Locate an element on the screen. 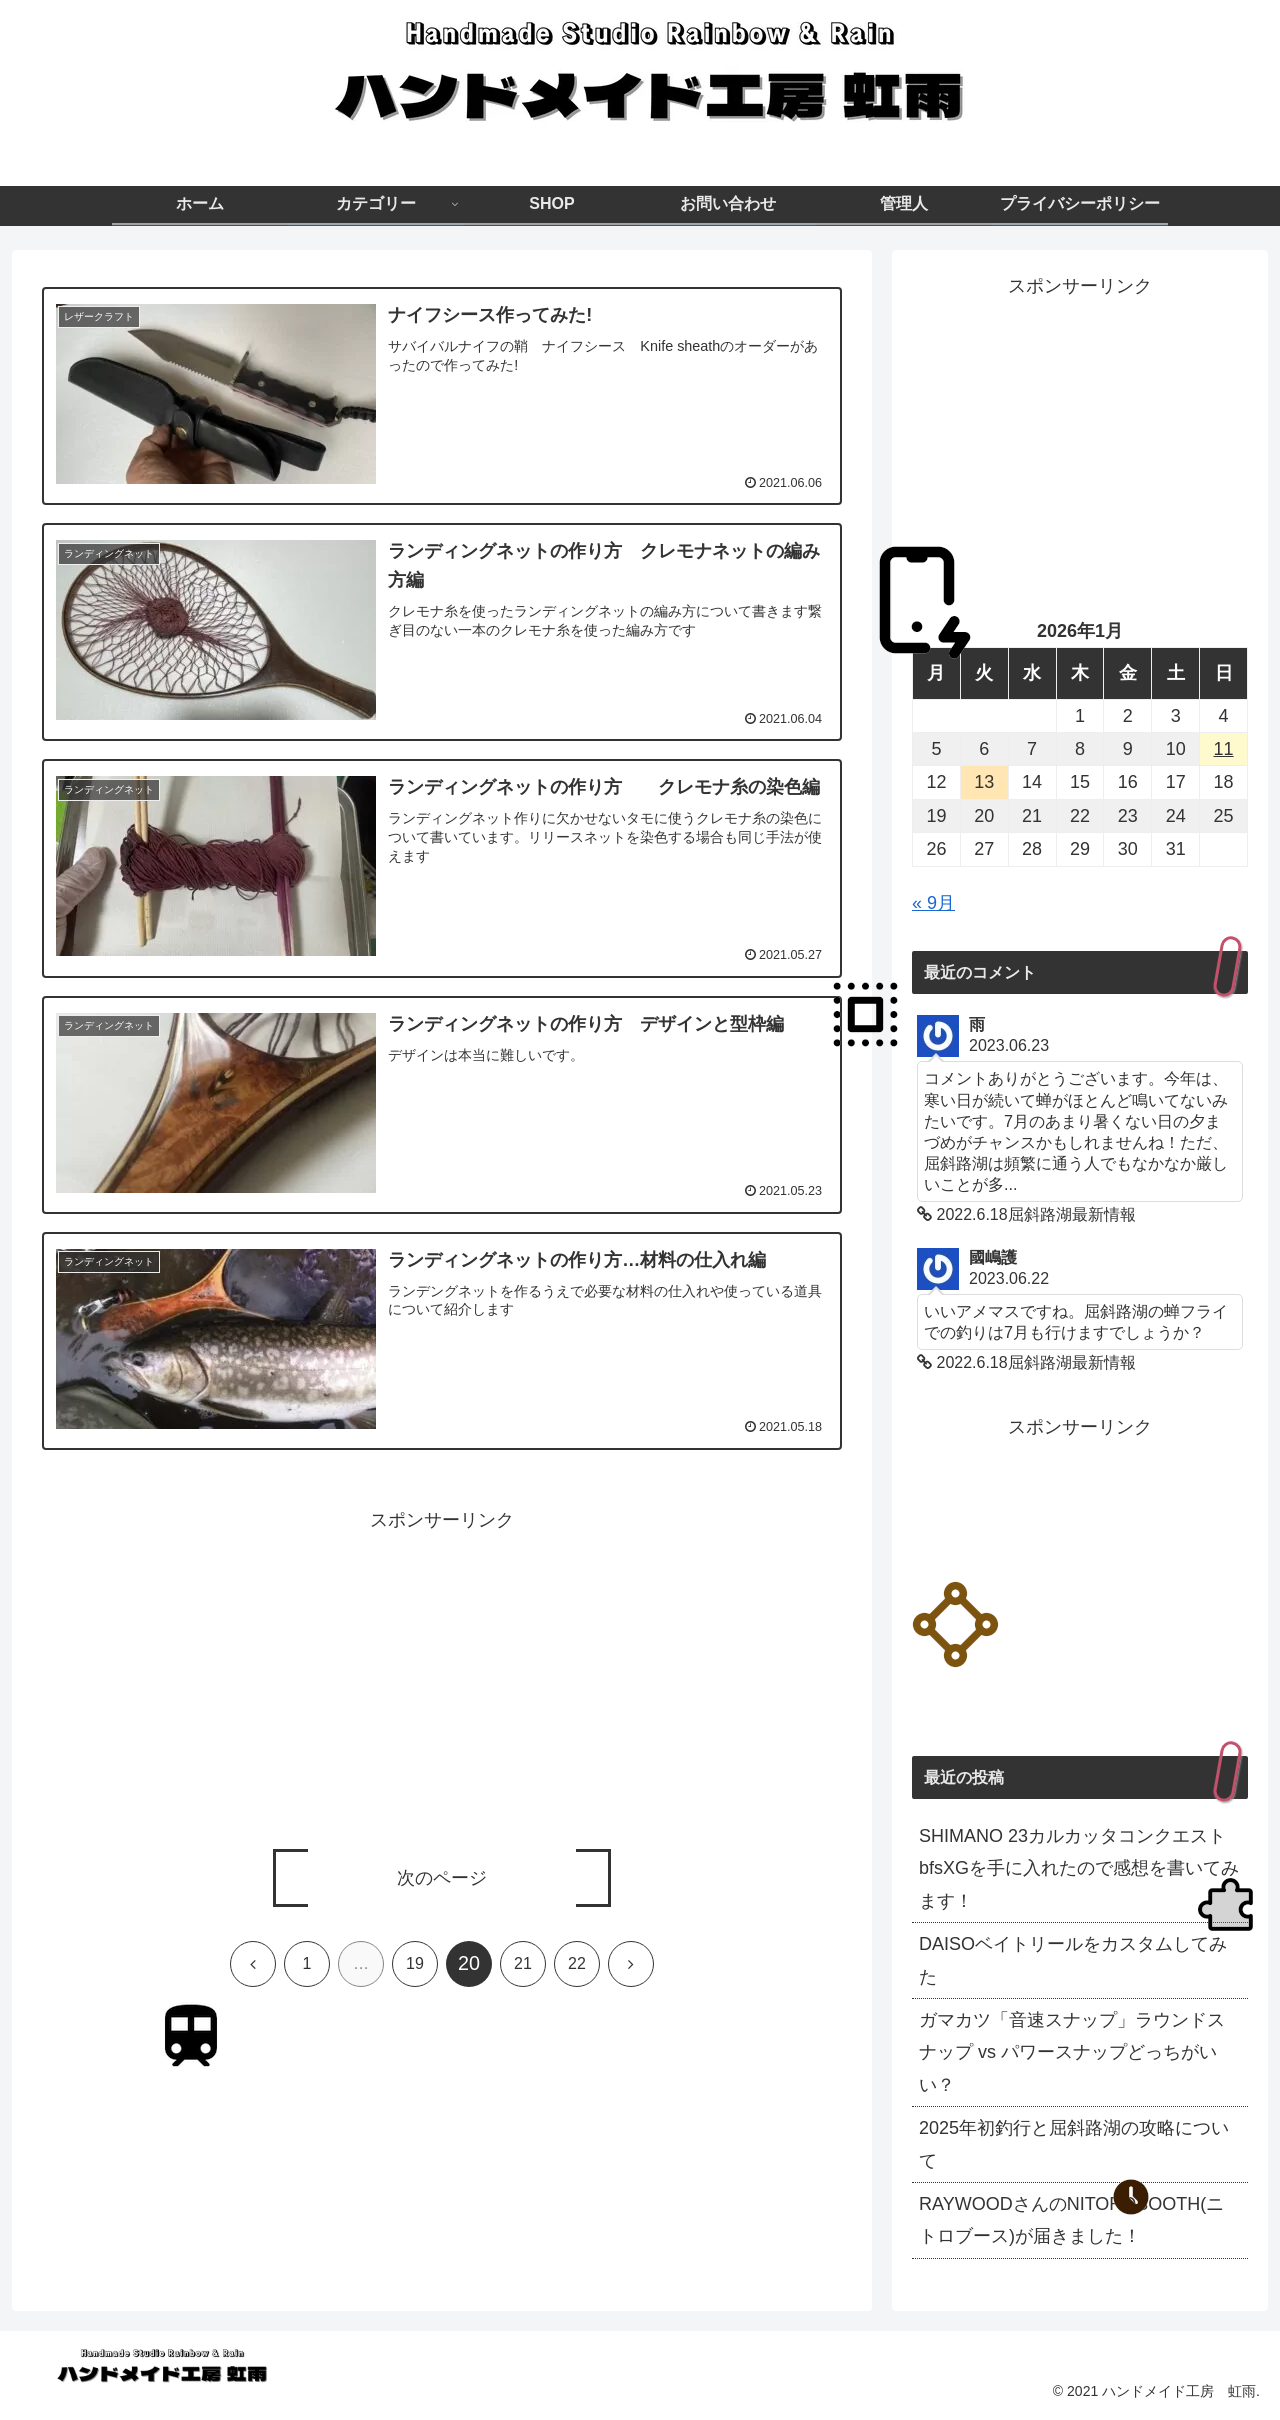 The image size is (1280, 2420). view ring network topology is located at coordinates (955, 1624).